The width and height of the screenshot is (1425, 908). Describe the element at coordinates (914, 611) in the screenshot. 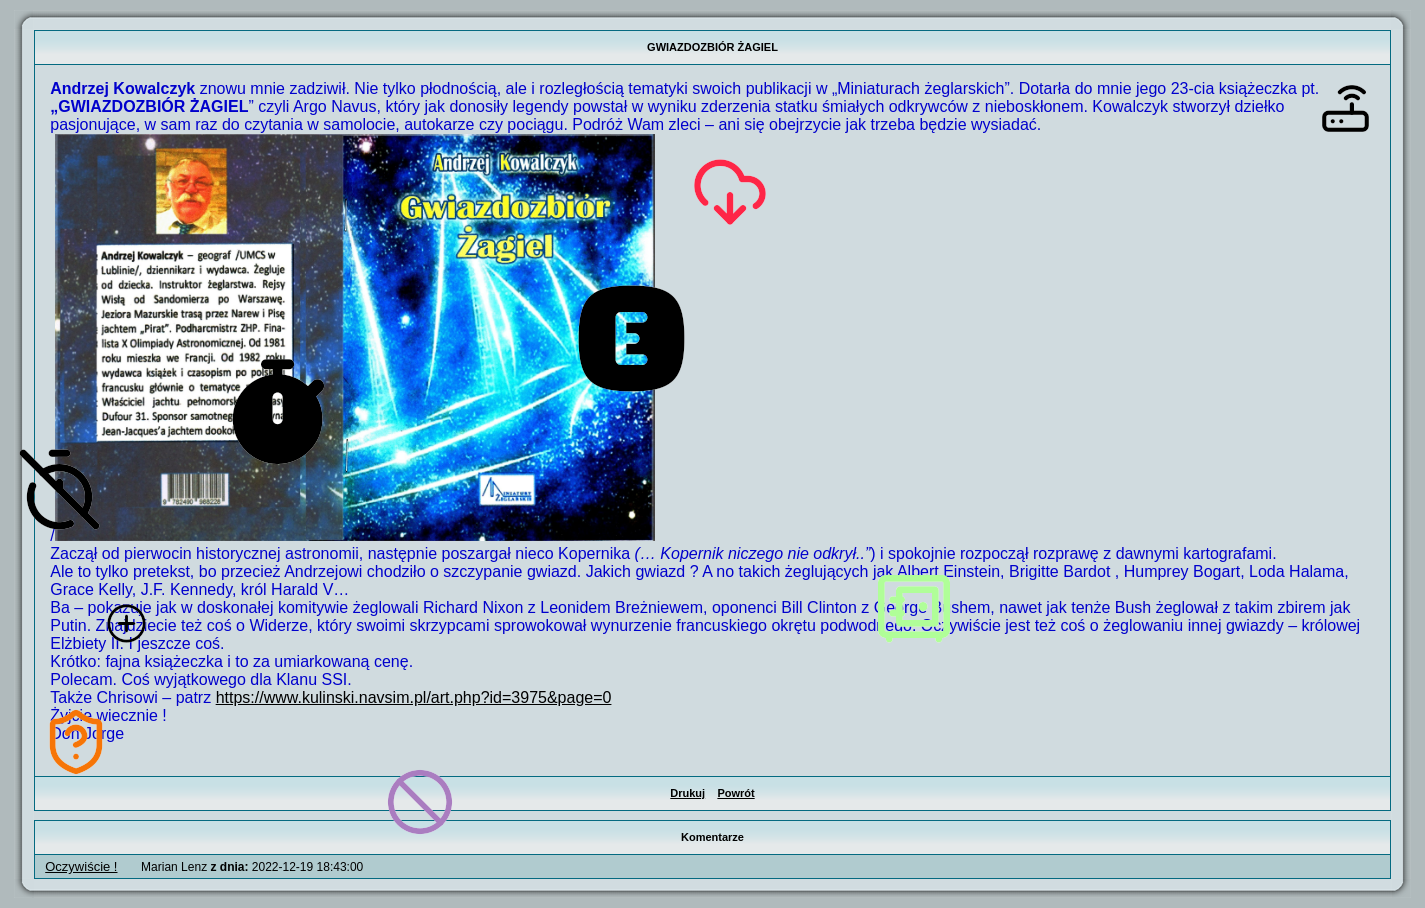

I see `access fiscal host settings` at that location.